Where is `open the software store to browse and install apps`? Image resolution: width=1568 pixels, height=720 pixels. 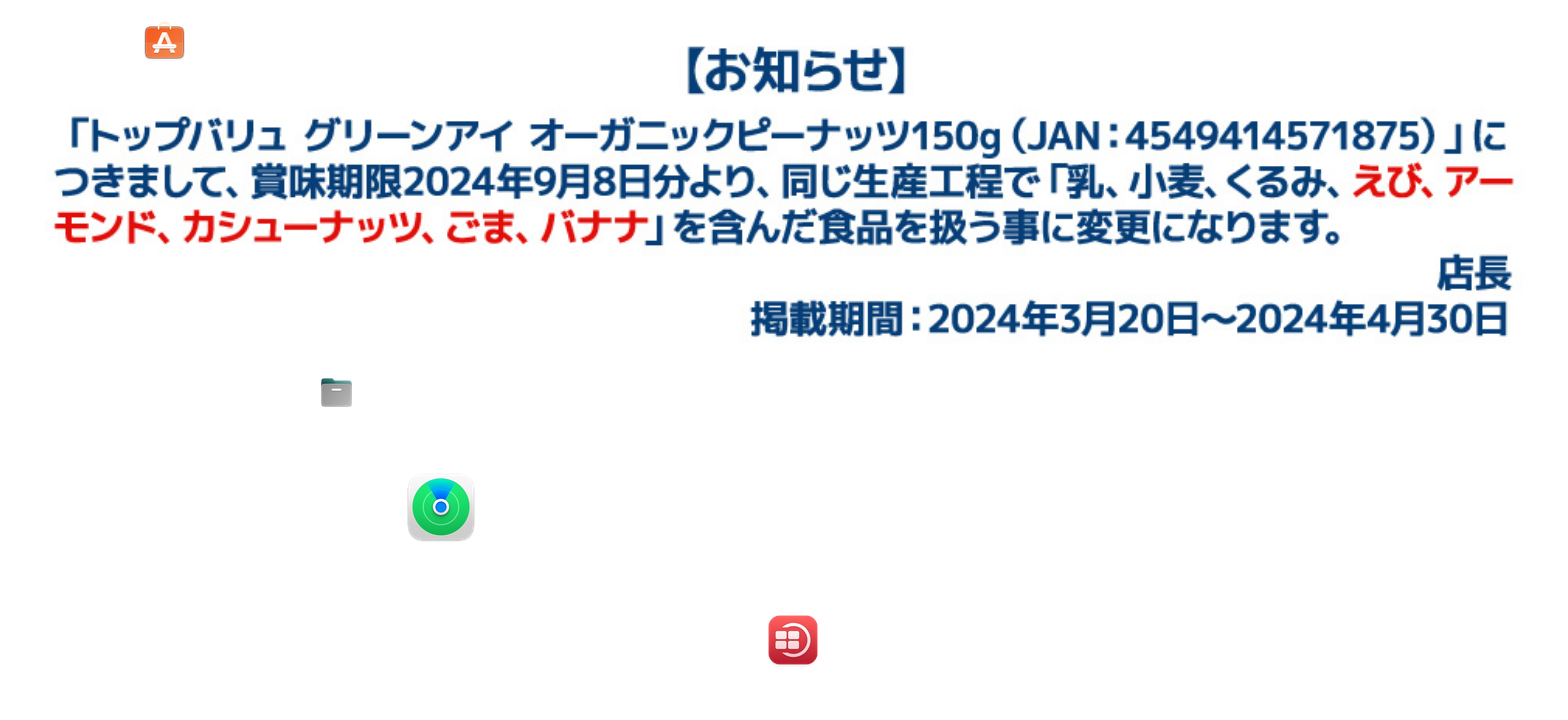 open the software store to browse and install apps is located at coordinates (164, 42).